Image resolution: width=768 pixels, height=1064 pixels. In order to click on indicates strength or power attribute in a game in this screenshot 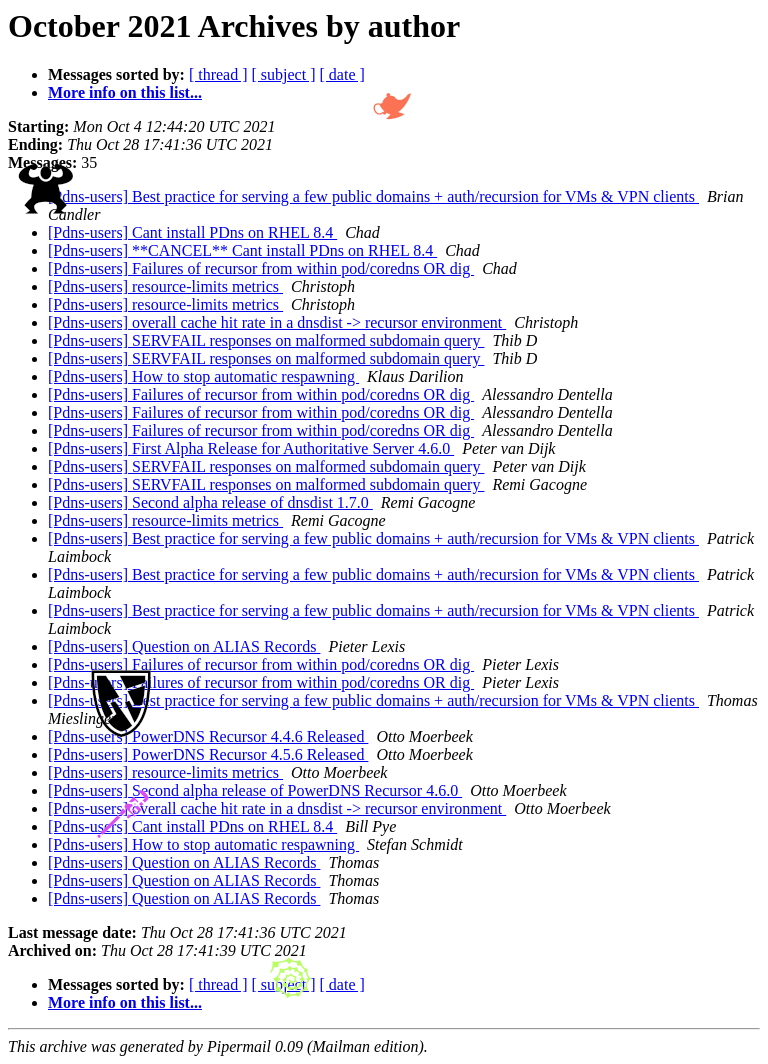, I will do `click(46, 188)`.